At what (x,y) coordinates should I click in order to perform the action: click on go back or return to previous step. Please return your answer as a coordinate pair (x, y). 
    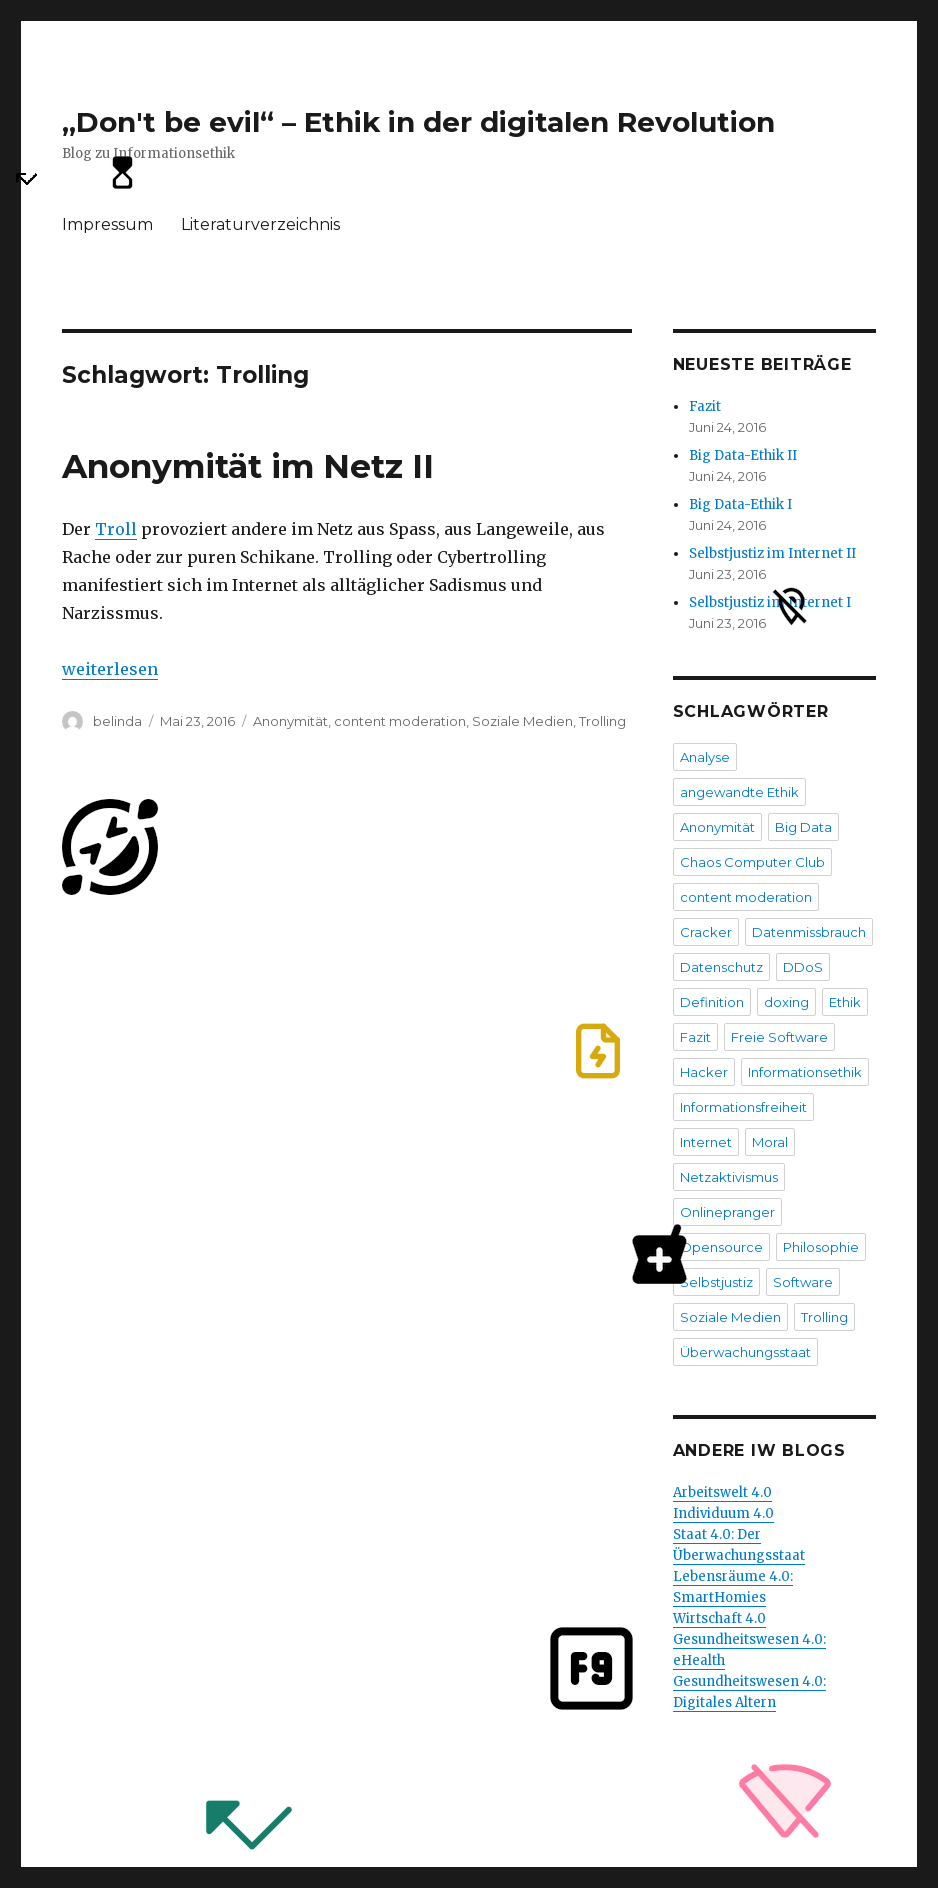
    Looking at the image, I should click on (249, 1822).